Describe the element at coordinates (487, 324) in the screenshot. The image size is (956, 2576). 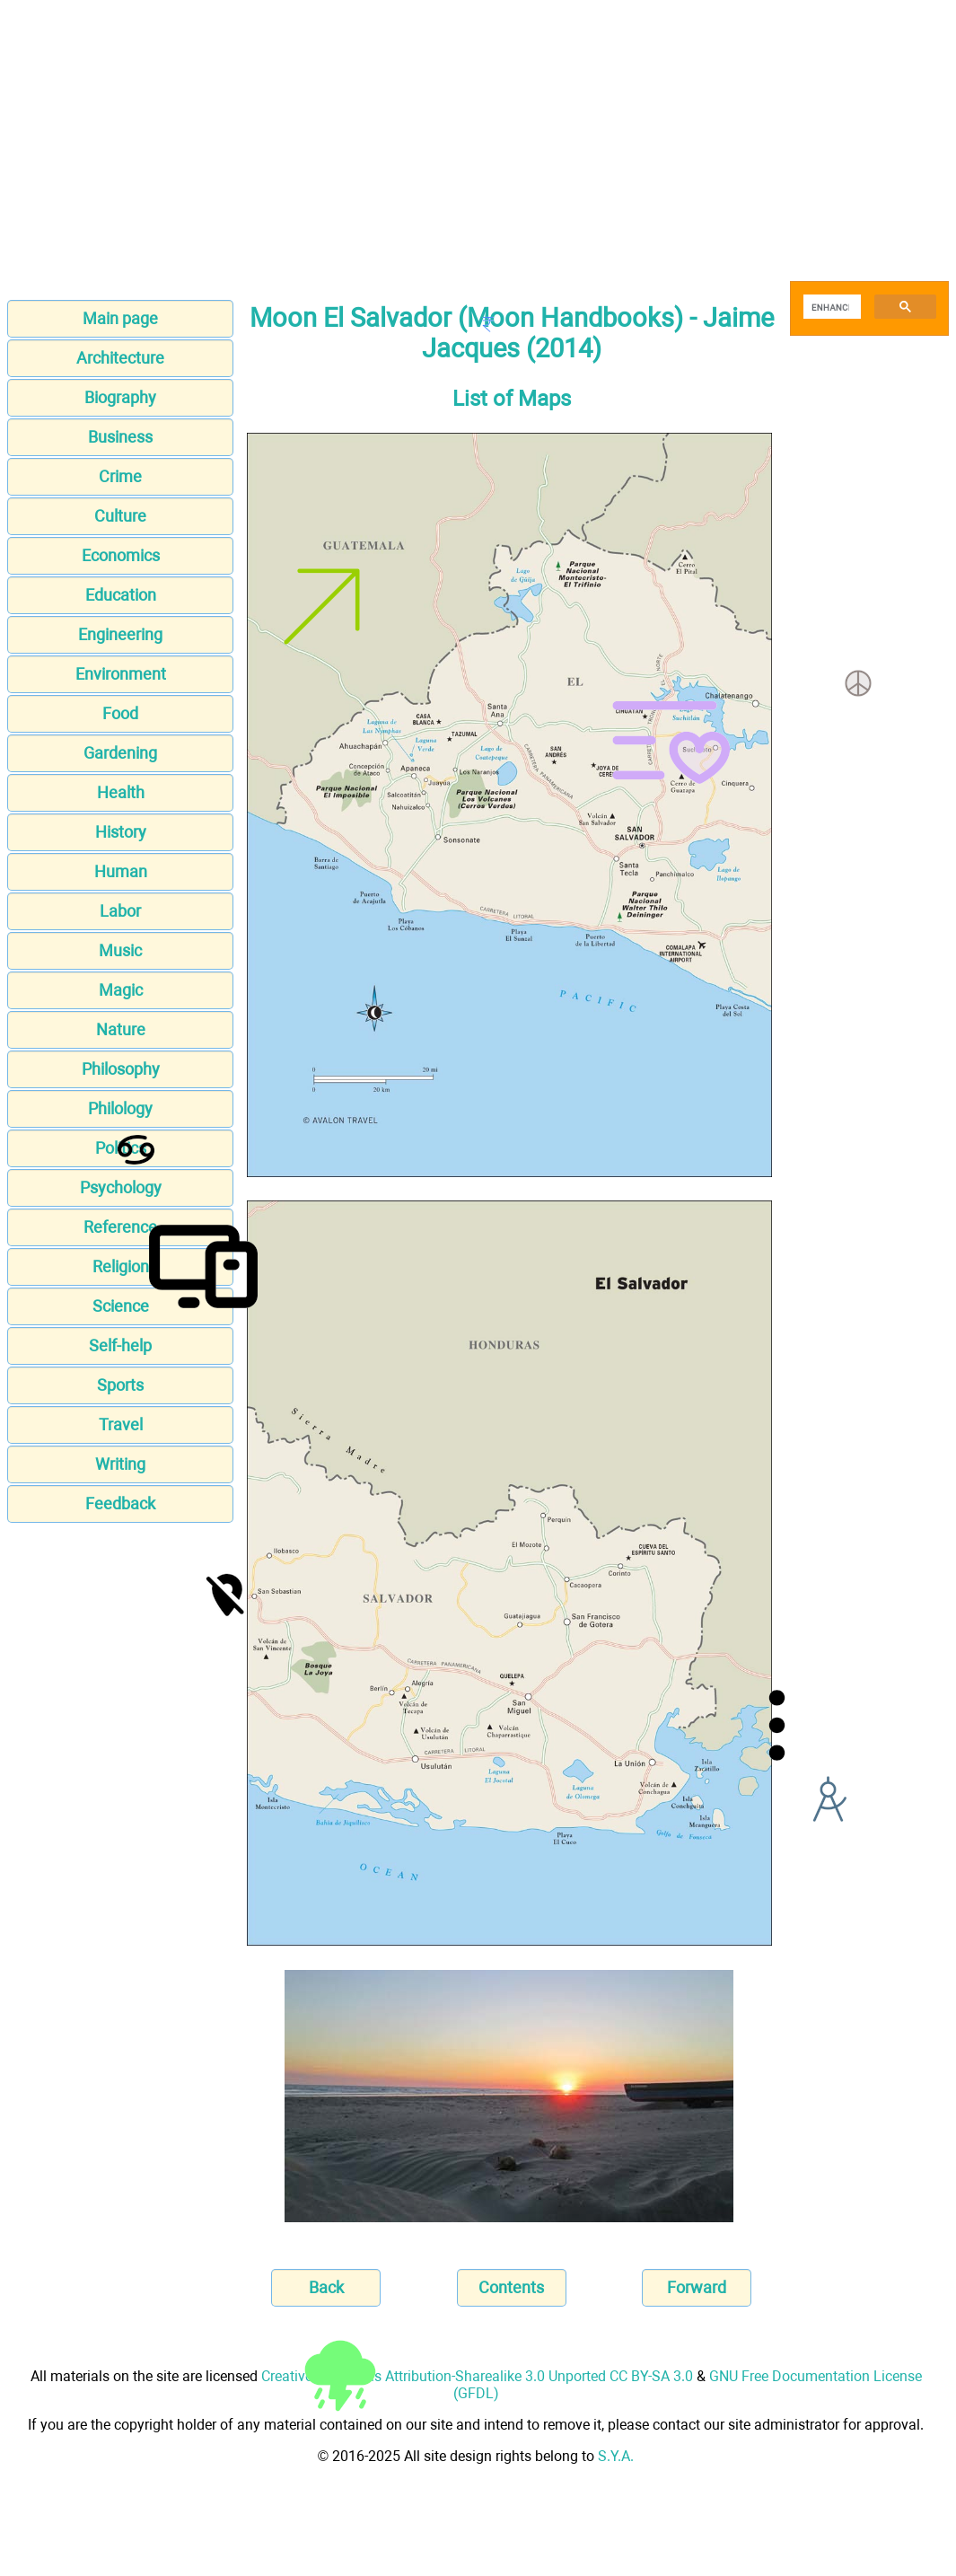
I see `view price in Indian rupees` at that location.